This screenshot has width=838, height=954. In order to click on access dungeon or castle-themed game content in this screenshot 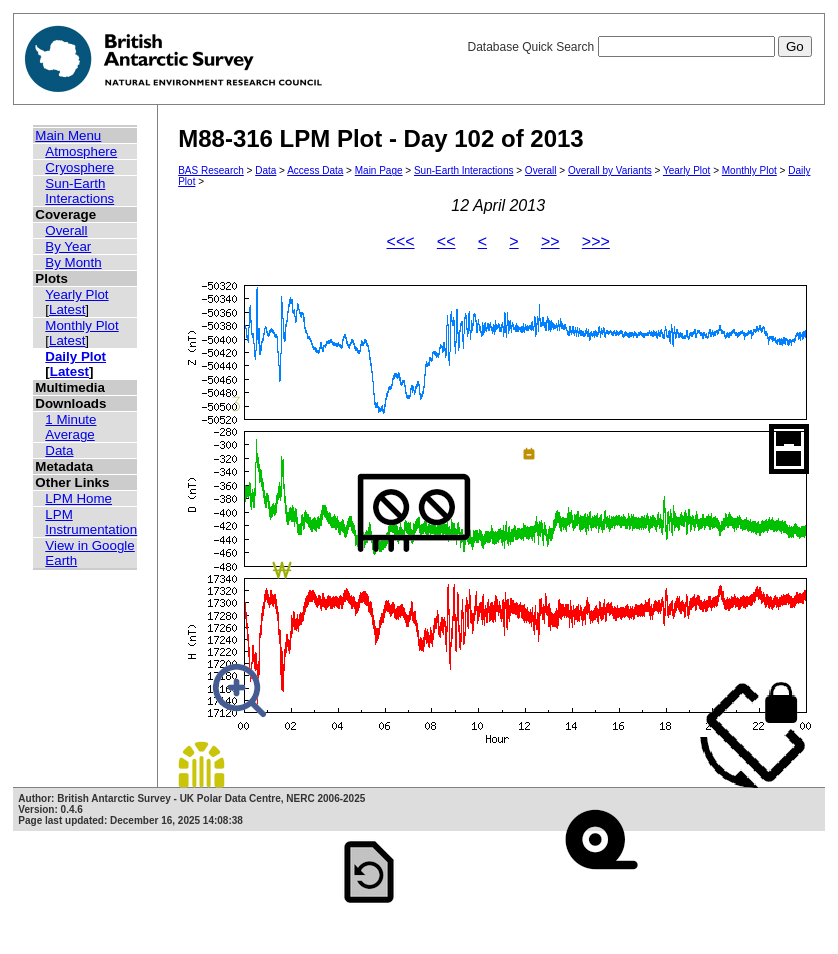, I will do `click(201, 764)`.